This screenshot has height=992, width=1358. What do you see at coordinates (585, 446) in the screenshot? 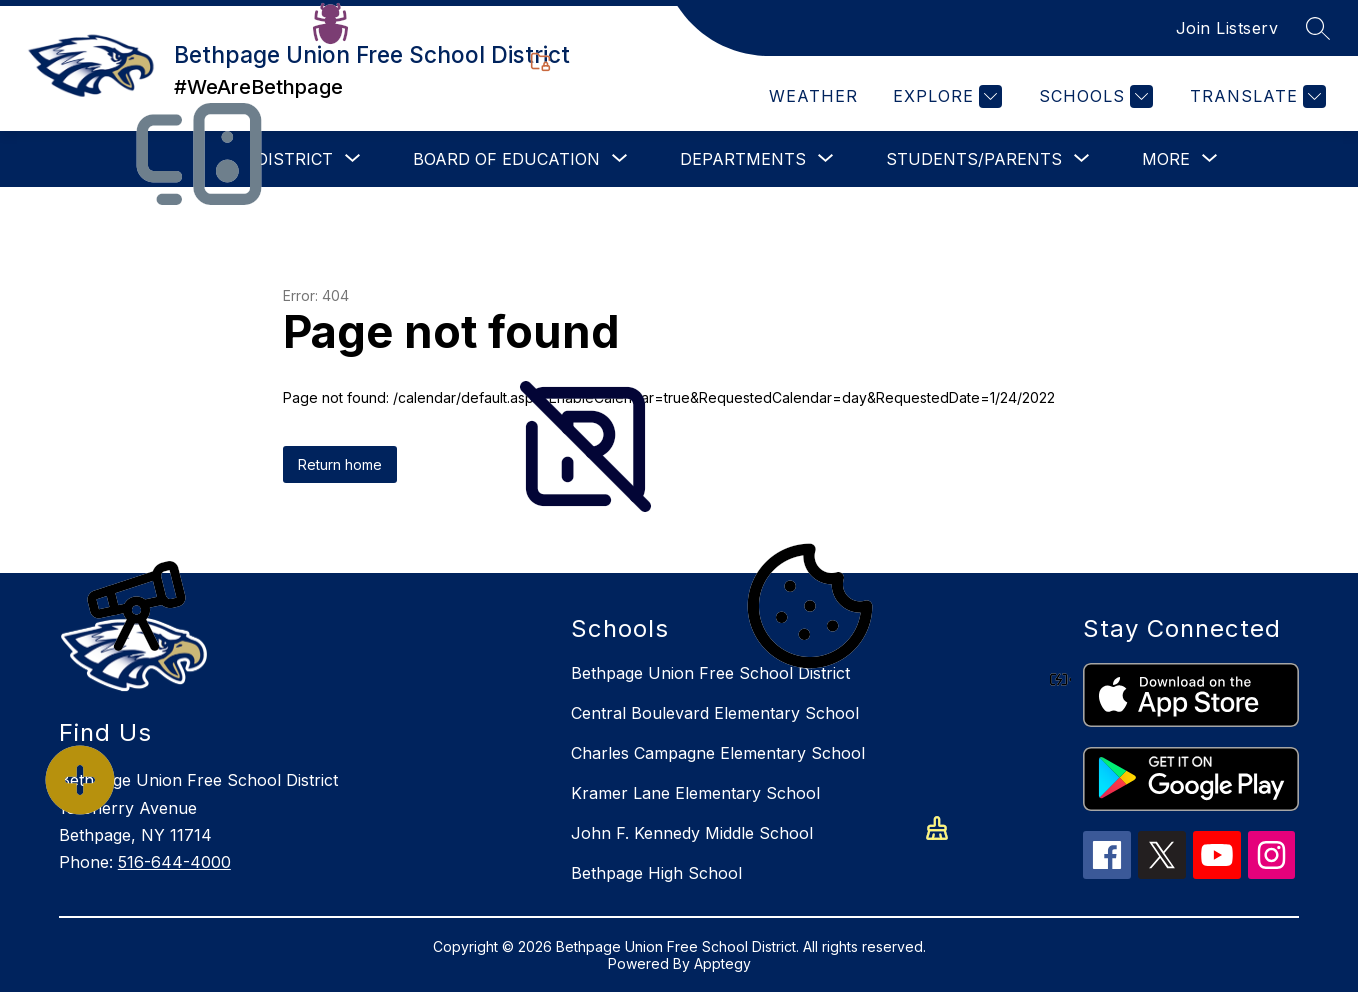
I see `no parking available` at bounding box center [585, 446].